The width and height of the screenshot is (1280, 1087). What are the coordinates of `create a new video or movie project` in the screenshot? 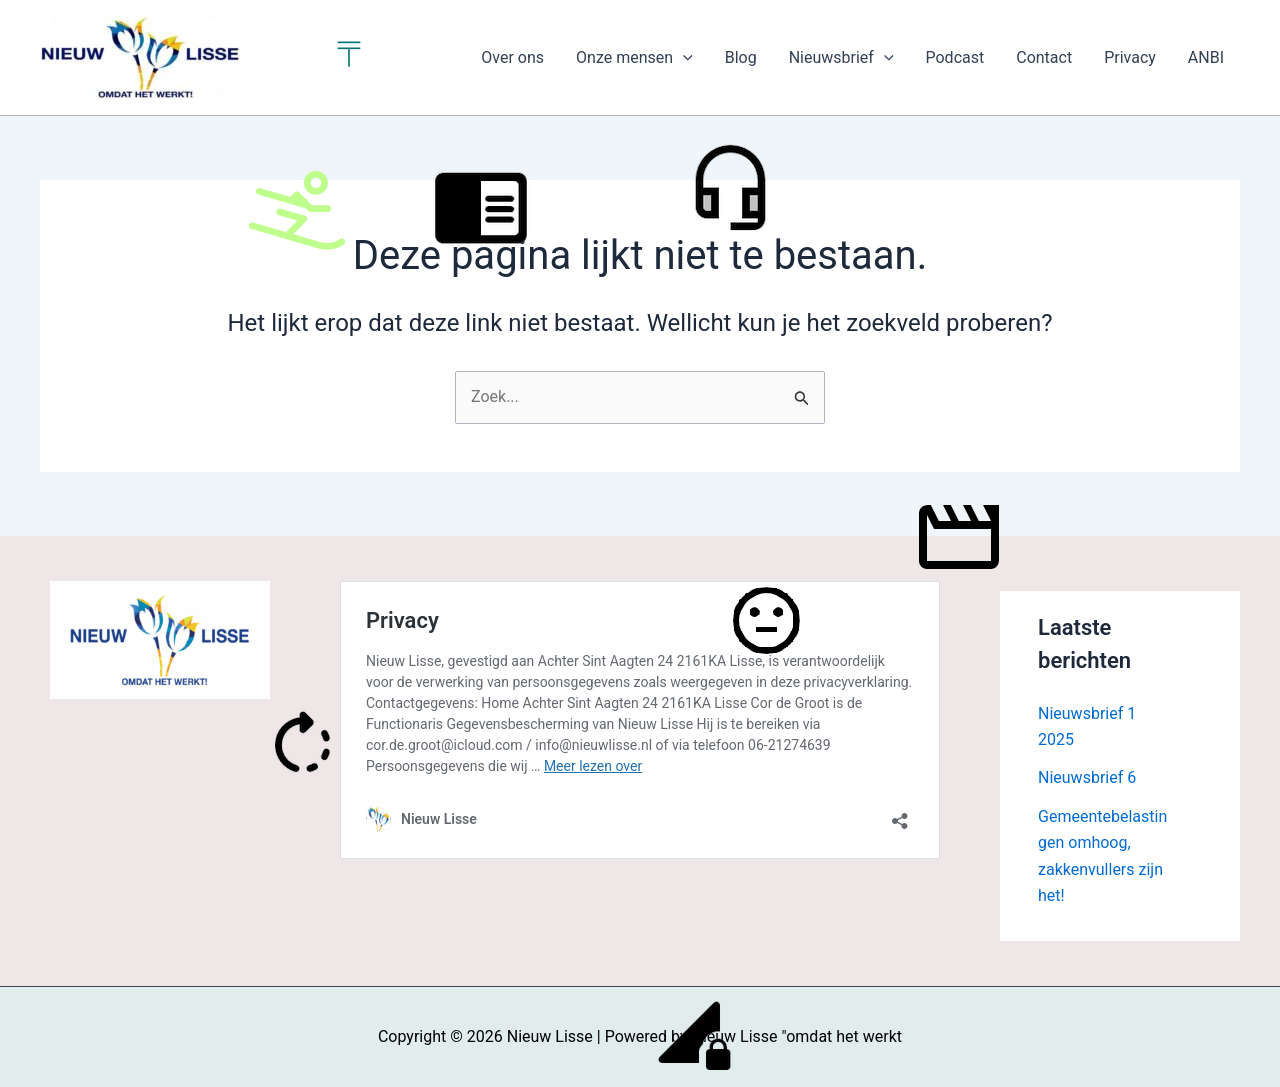 It's located at (959, 537).